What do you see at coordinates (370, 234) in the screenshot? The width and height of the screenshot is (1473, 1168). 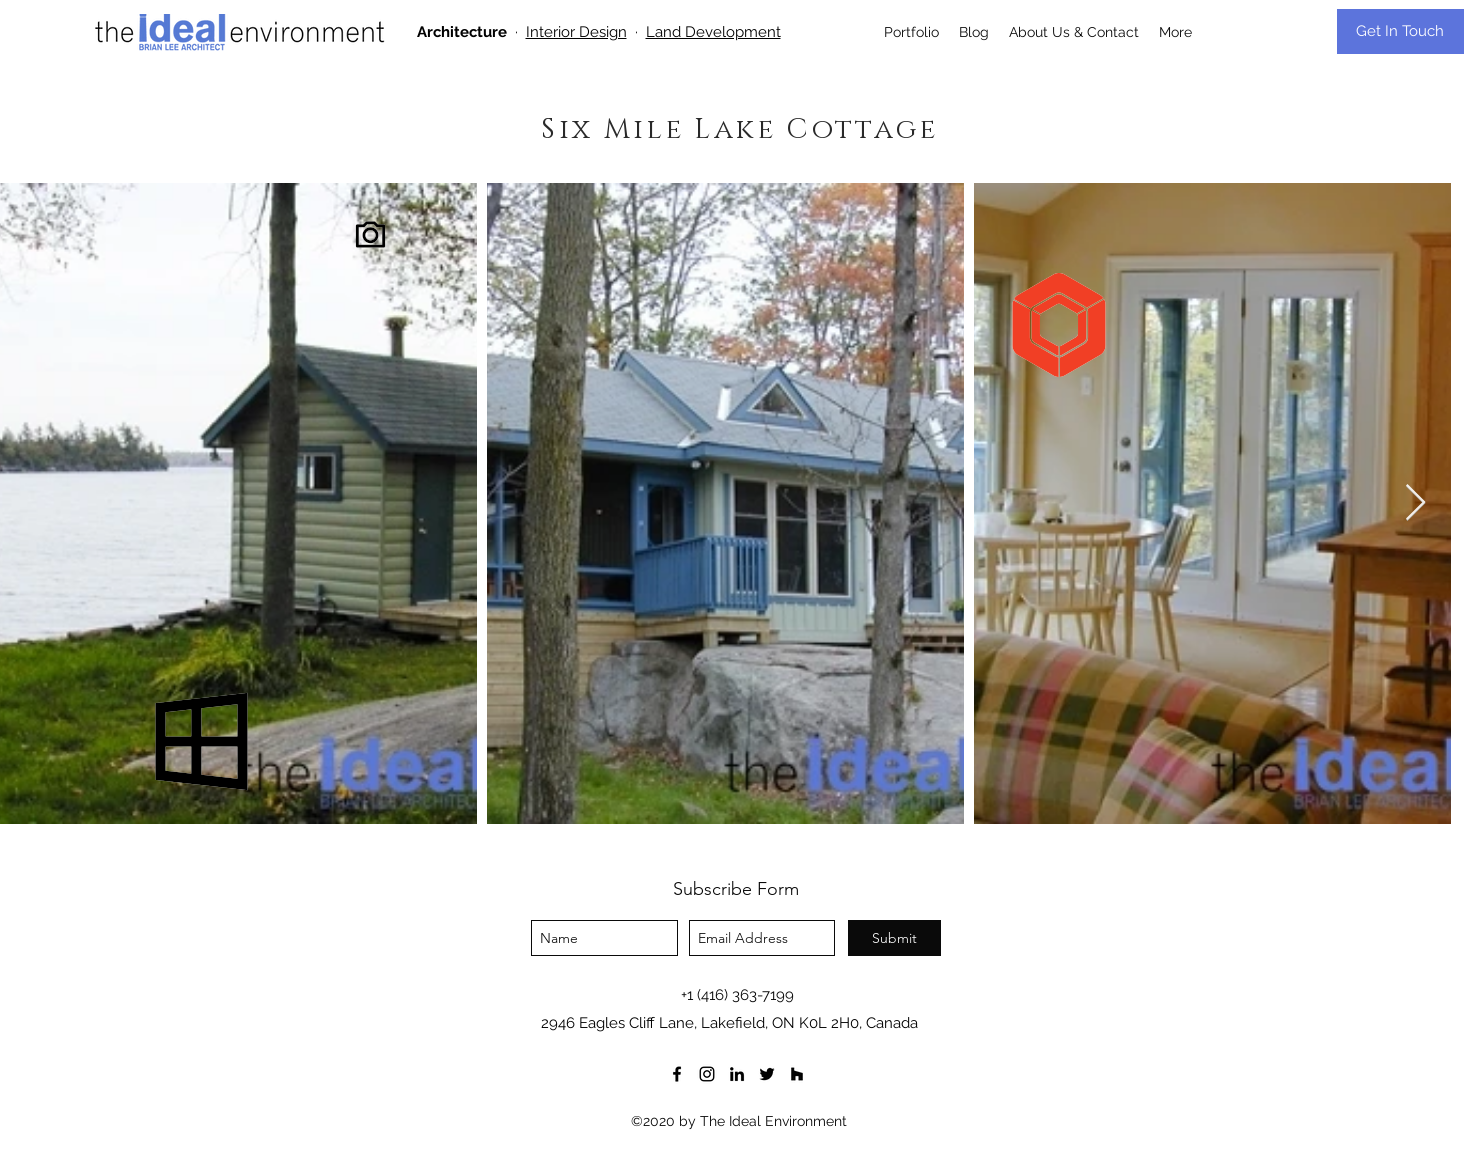 I see `take a photo` at bounding box center [370, 234].